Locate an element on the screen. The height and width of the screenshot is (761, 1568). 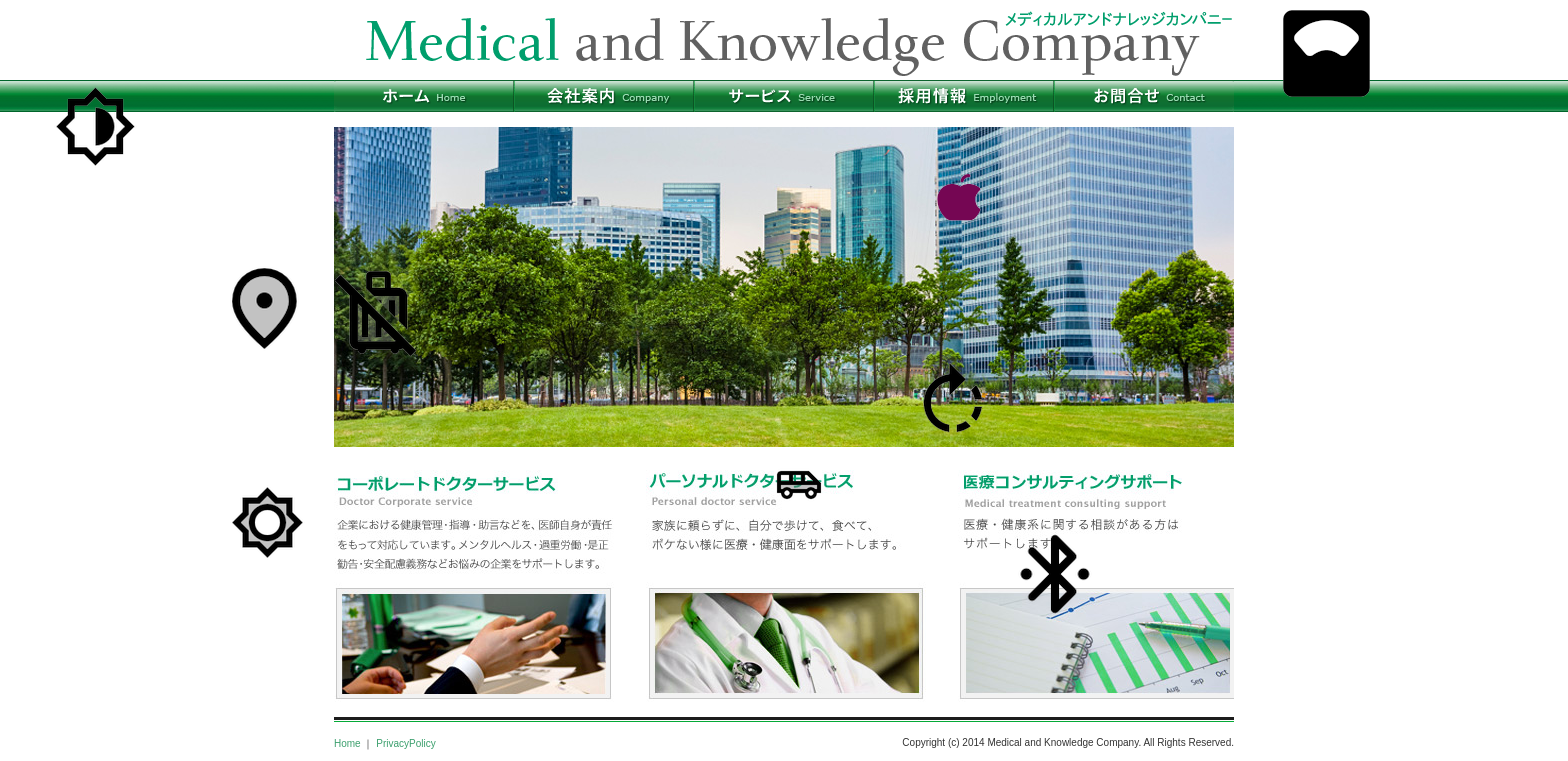
indicates an active bluetooth connection is located at coordinates (1055, 574).